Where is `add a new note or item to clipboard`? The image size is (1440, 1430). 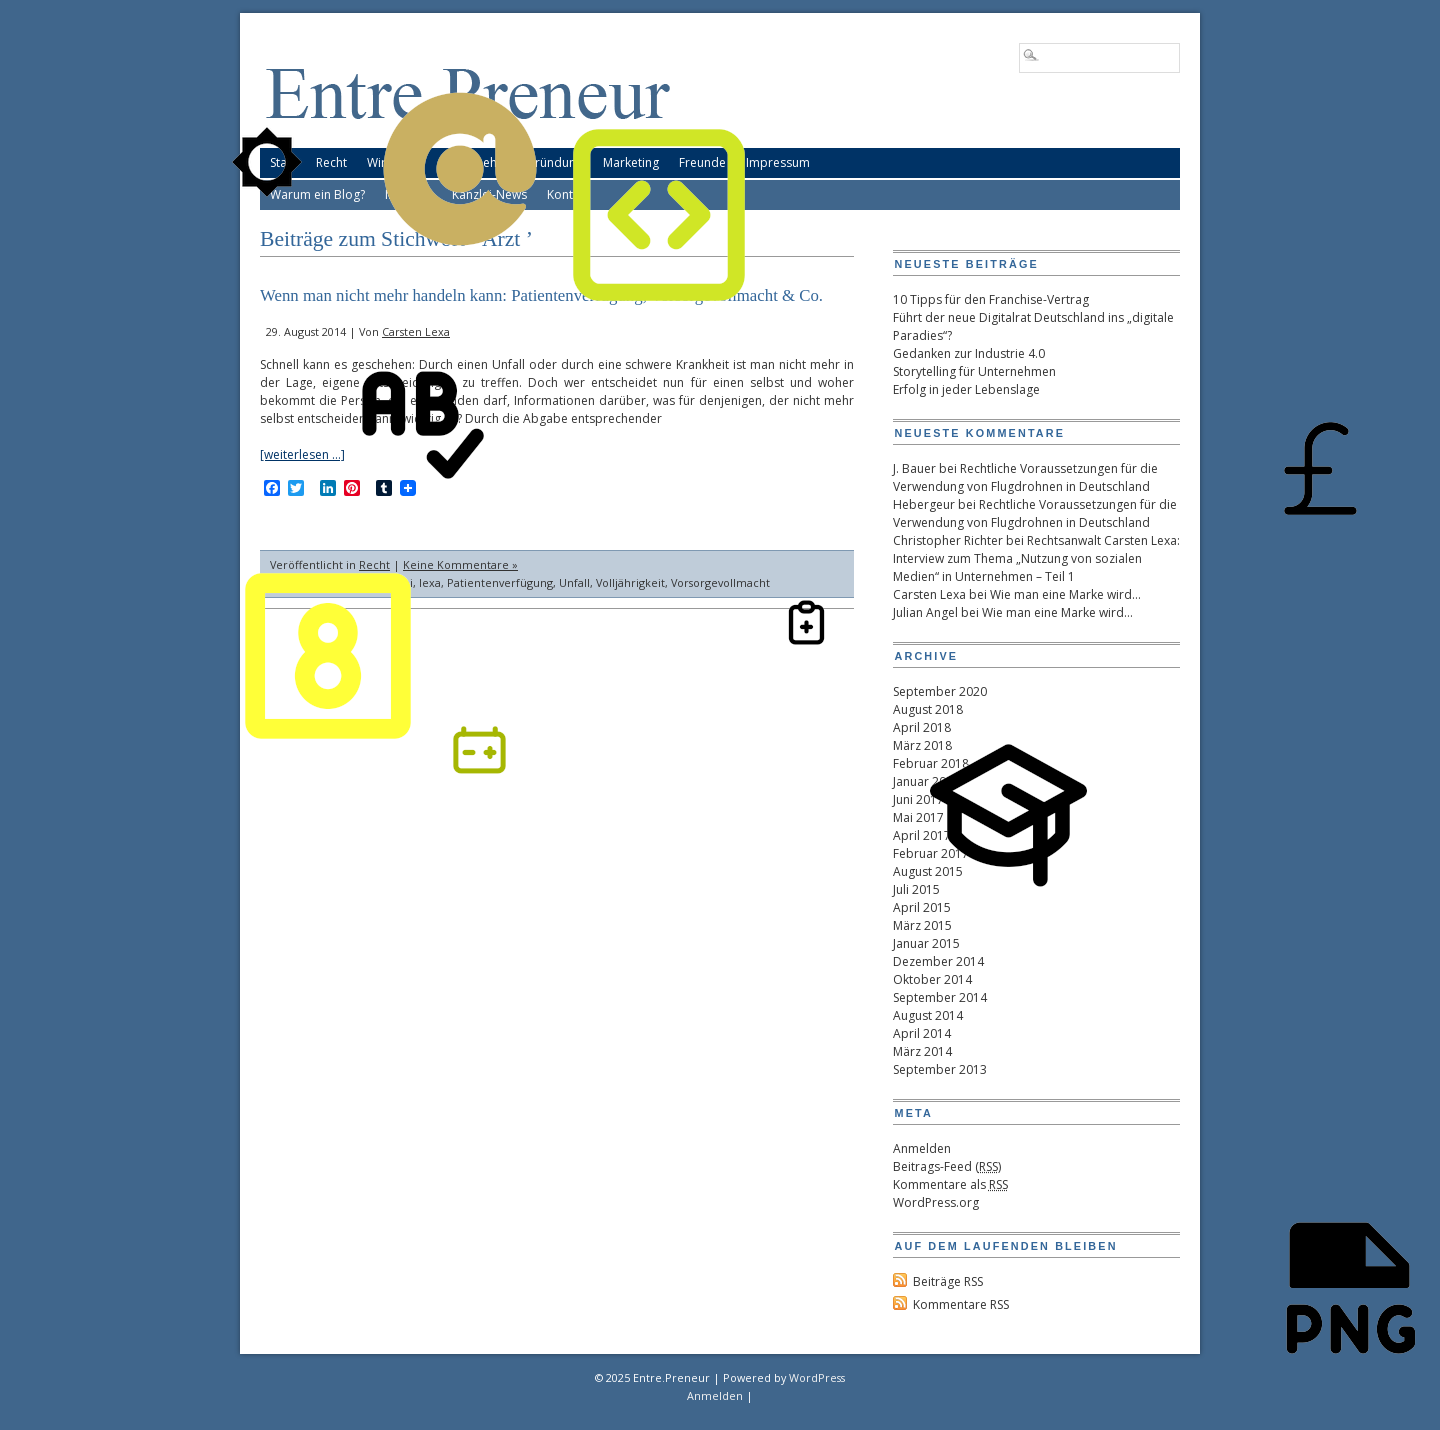 add a new note or item to clipboard is located at coordinates (806, 622).